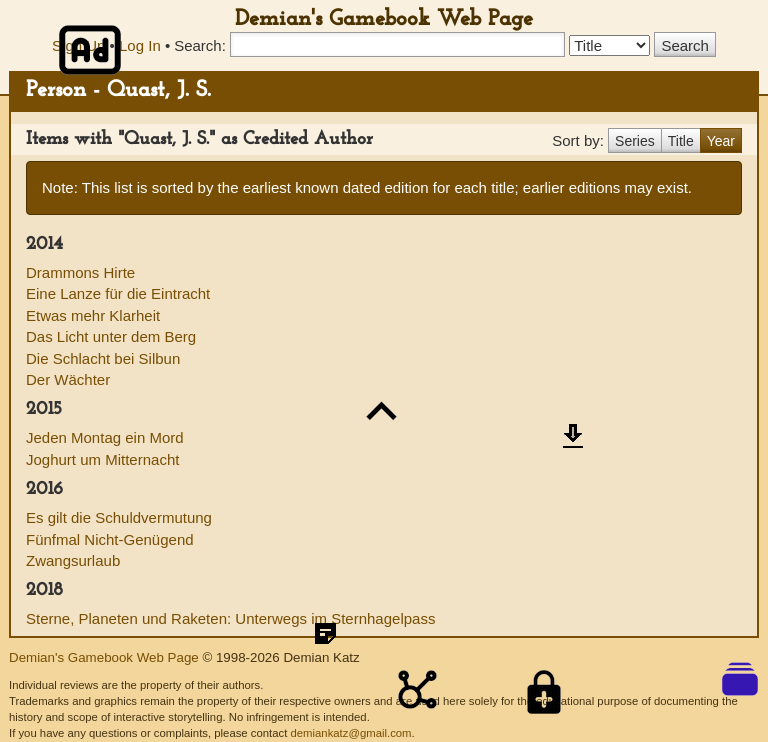 The width and height of the screenshot is (768, 742). Describe the element at coordinates (90, 50) in the screenshot. I see `indicates sponsored or advertising content` at that location.